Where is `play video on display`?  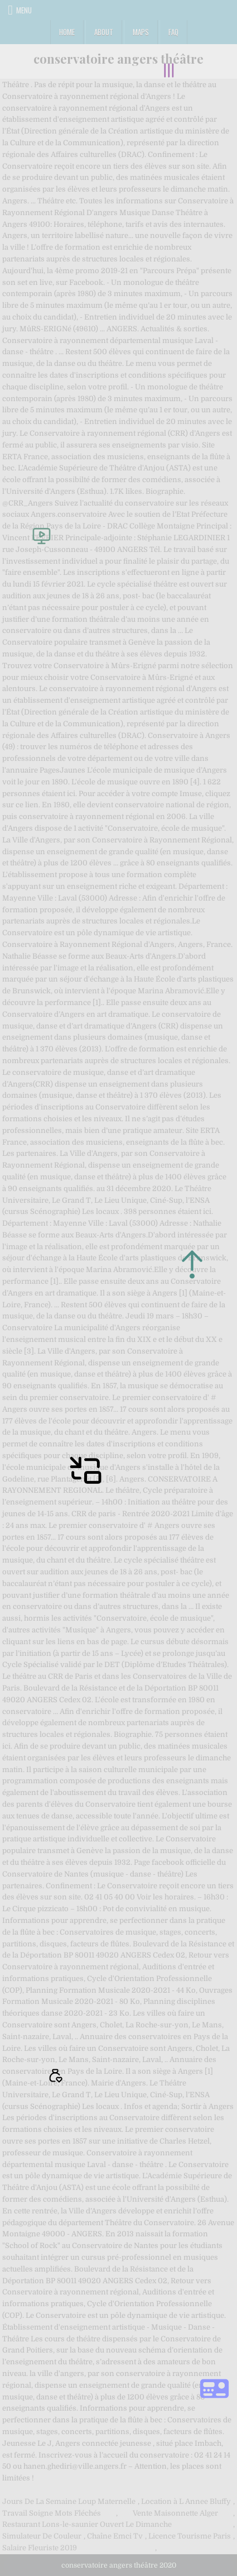 play video on display is located at coordinates (41, 536).